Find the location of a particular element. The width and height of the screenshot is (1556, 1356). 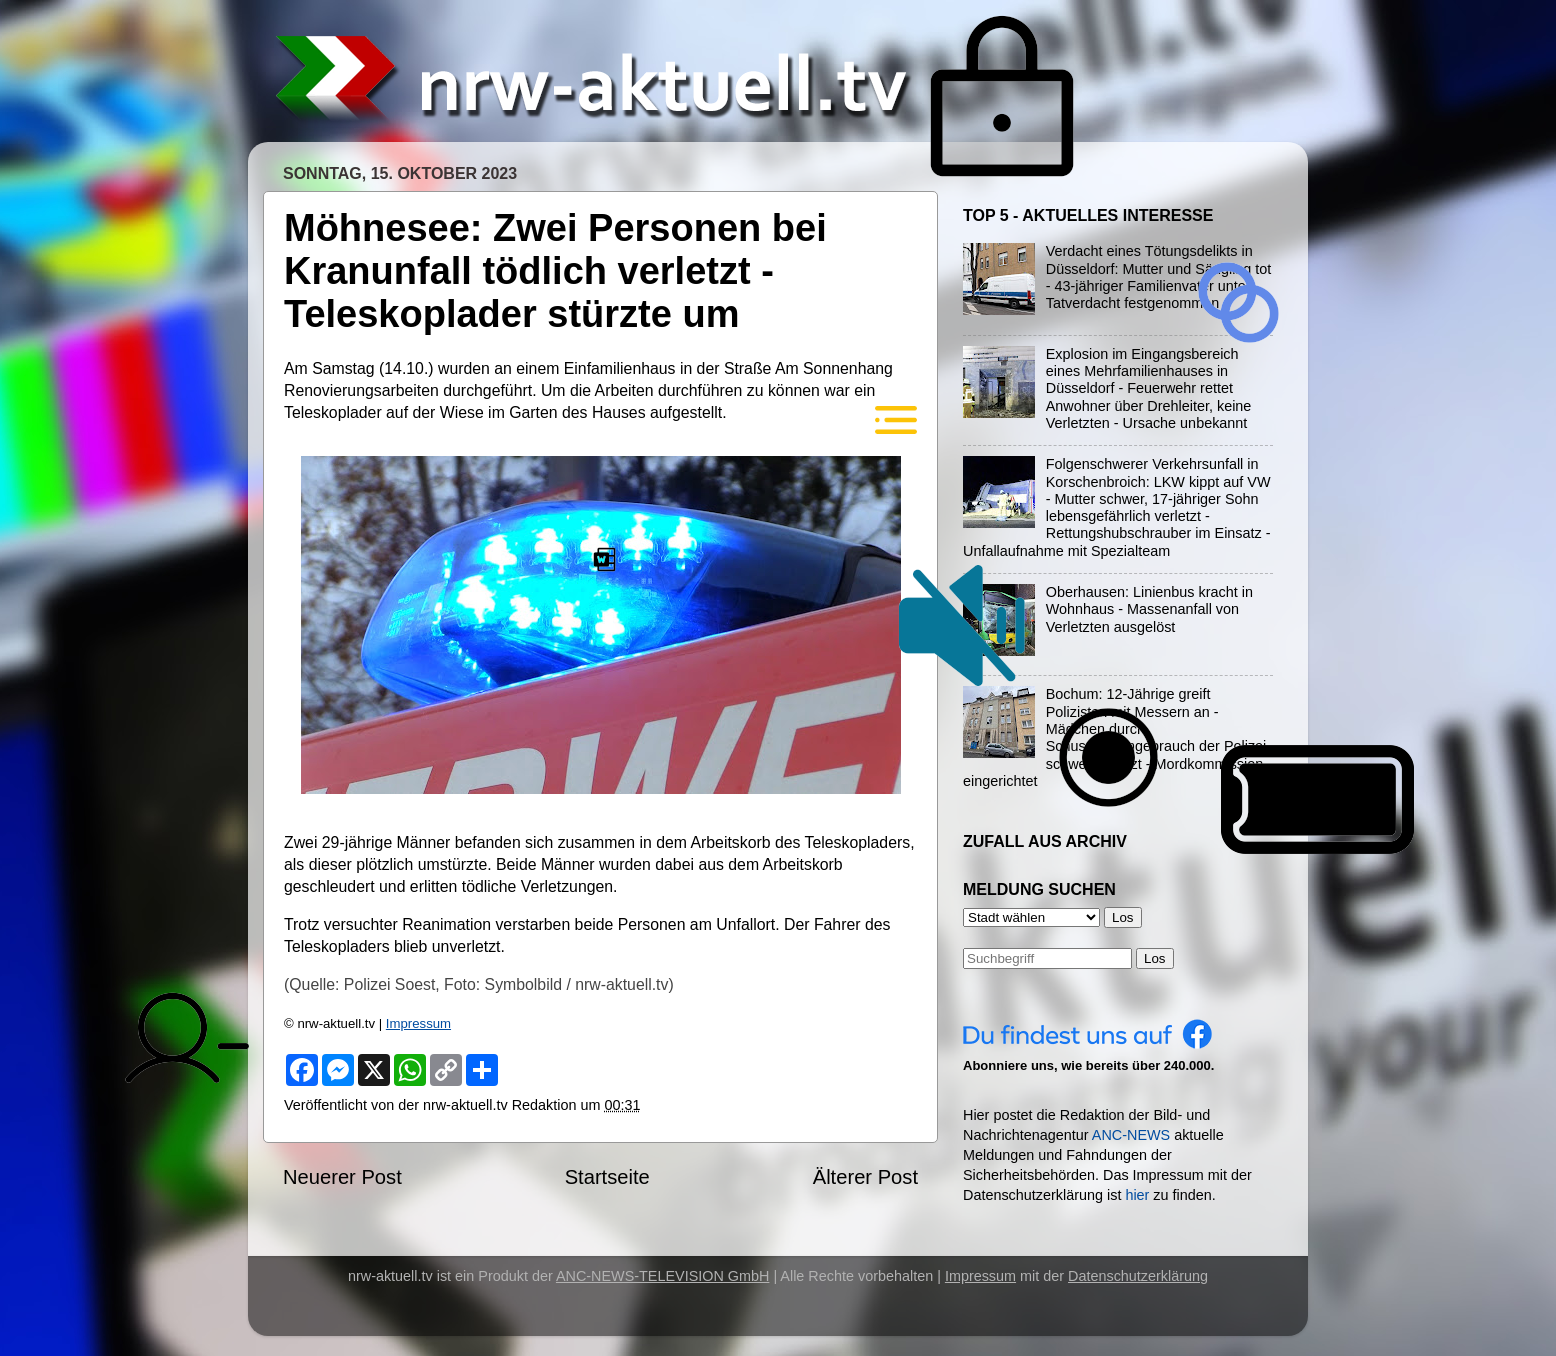

rotate device to landscape mode is located at coordinates (1317, 799).